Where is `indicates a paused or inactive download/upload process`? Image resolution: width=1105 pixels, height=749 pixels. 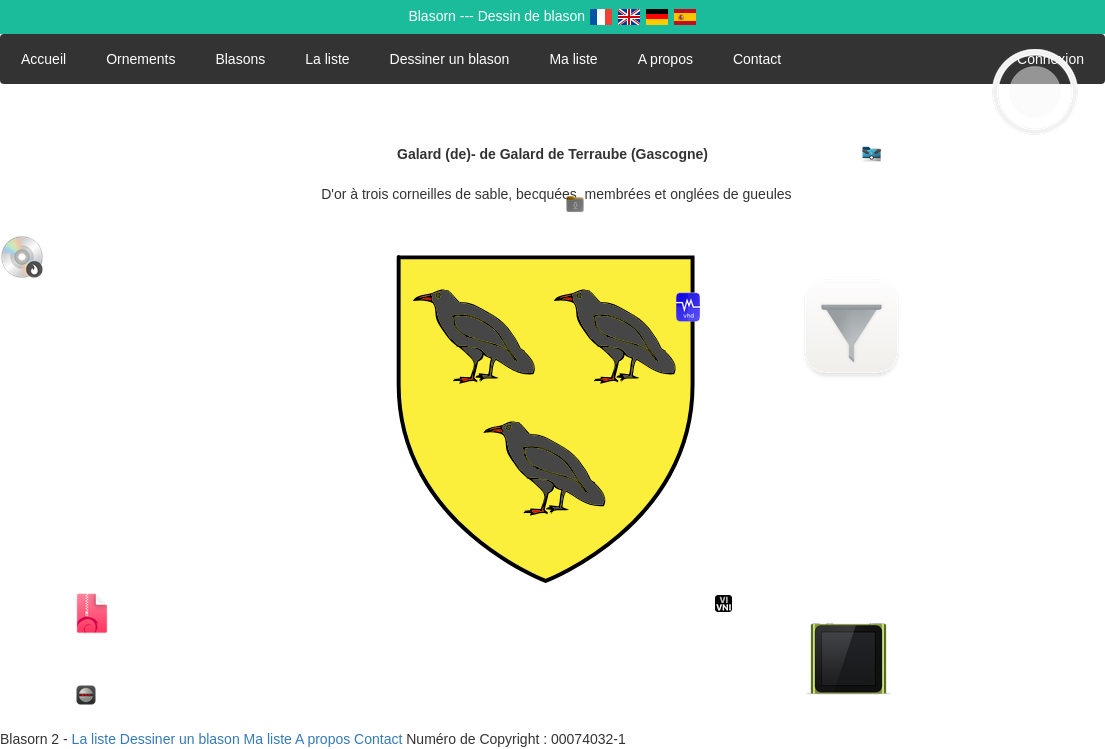
indicates a paused or inactive download/upload process is located at coordinates (1035, 92).